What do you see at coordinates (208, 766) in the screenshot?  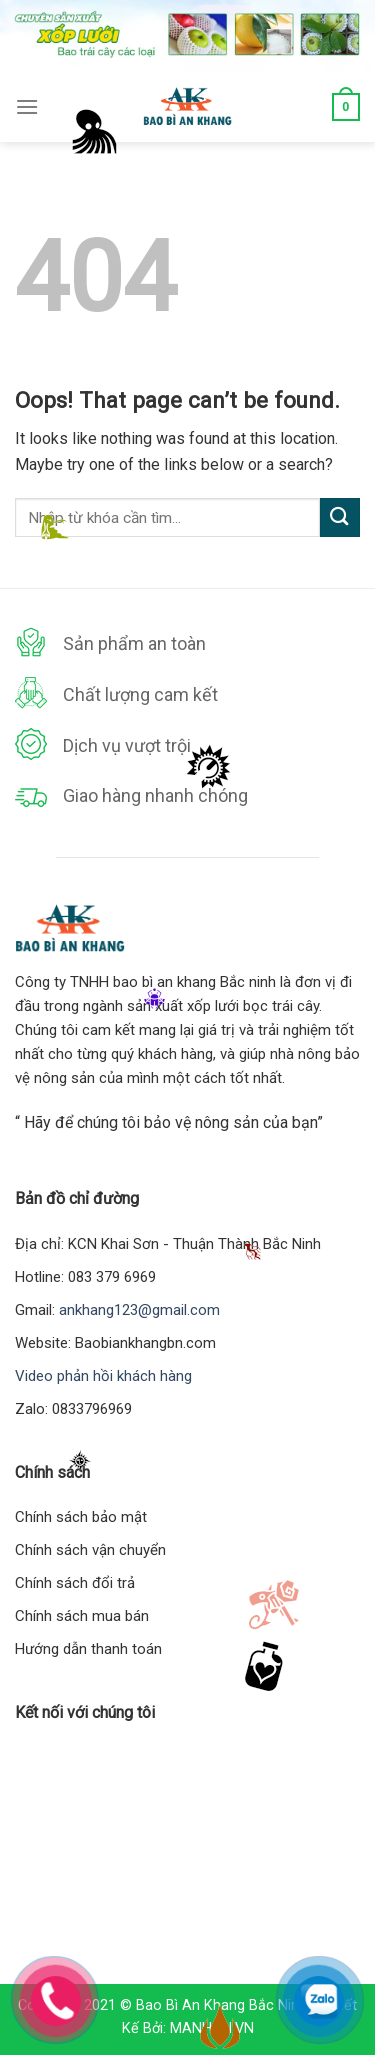 I see `access settings or configuration options` at bounding box center [208, 766].